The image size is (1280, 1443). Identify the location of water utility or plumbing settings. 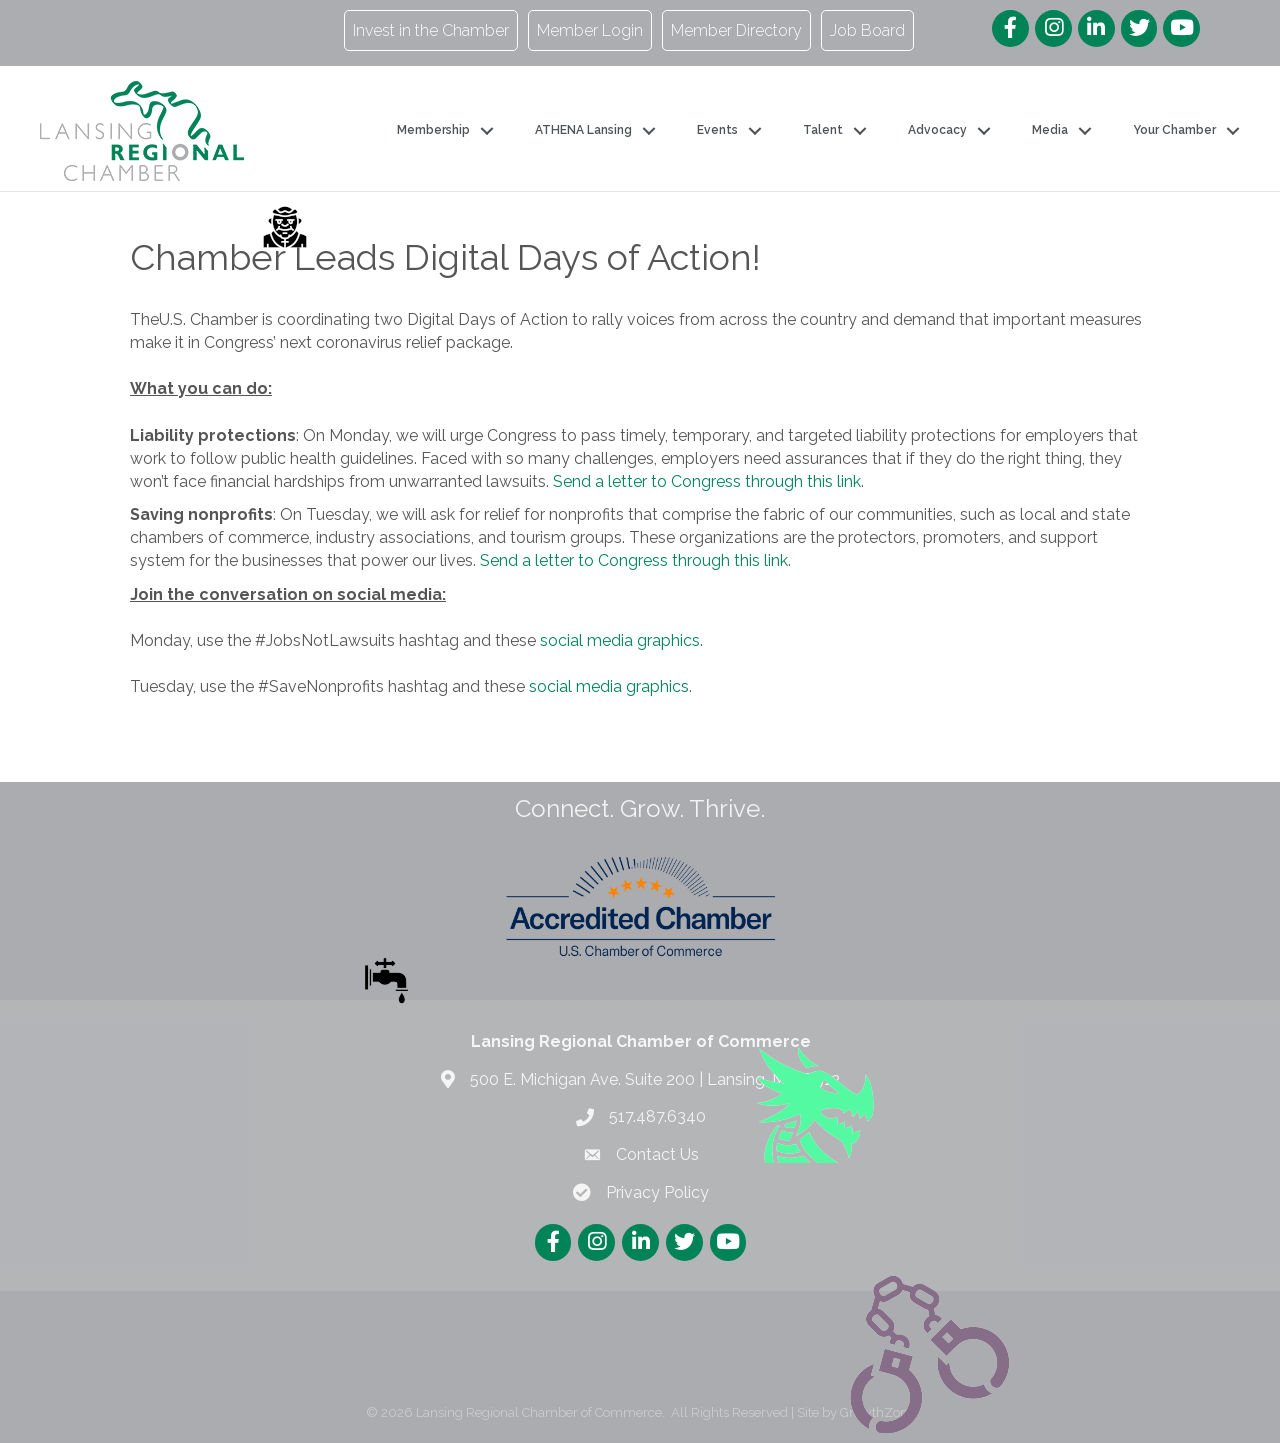
(386, 980).